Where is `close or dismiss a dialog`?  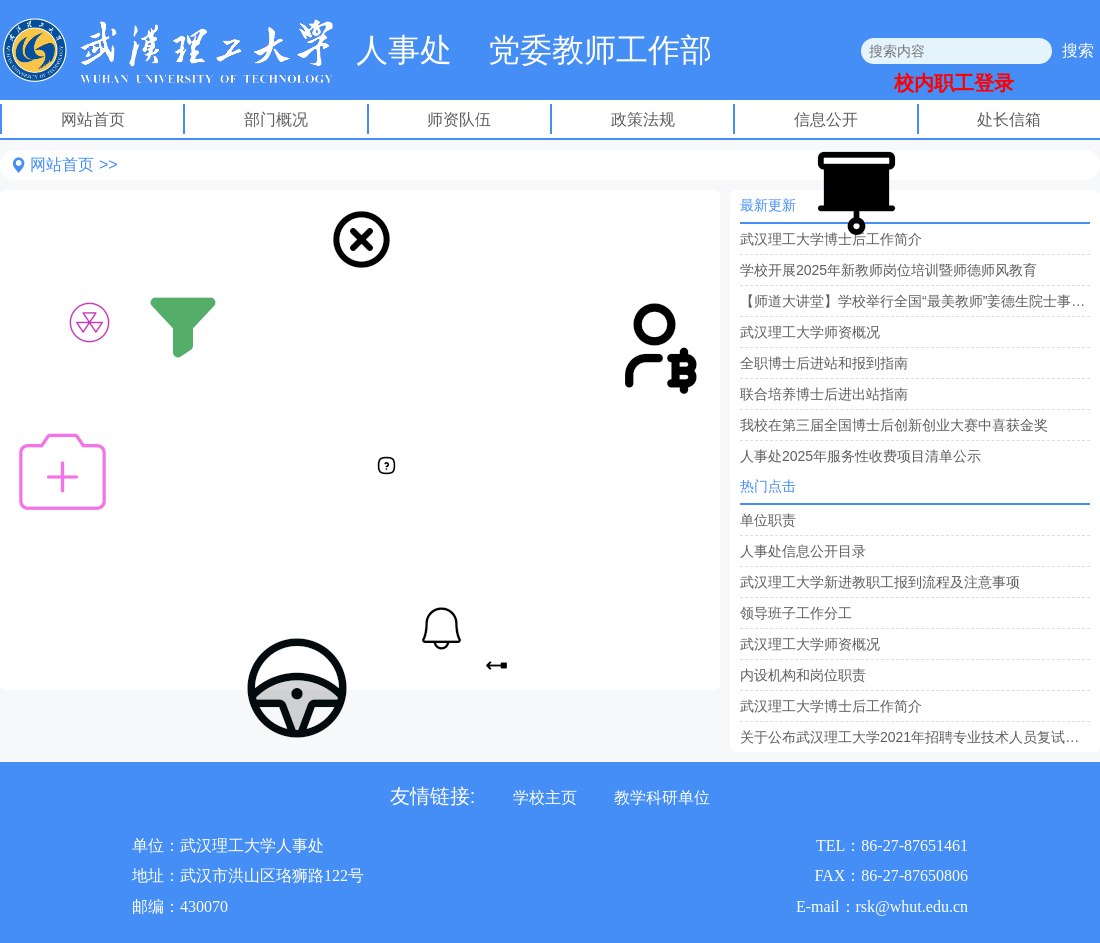
close or dismiss a dialog is located at coordinates (361, 239).